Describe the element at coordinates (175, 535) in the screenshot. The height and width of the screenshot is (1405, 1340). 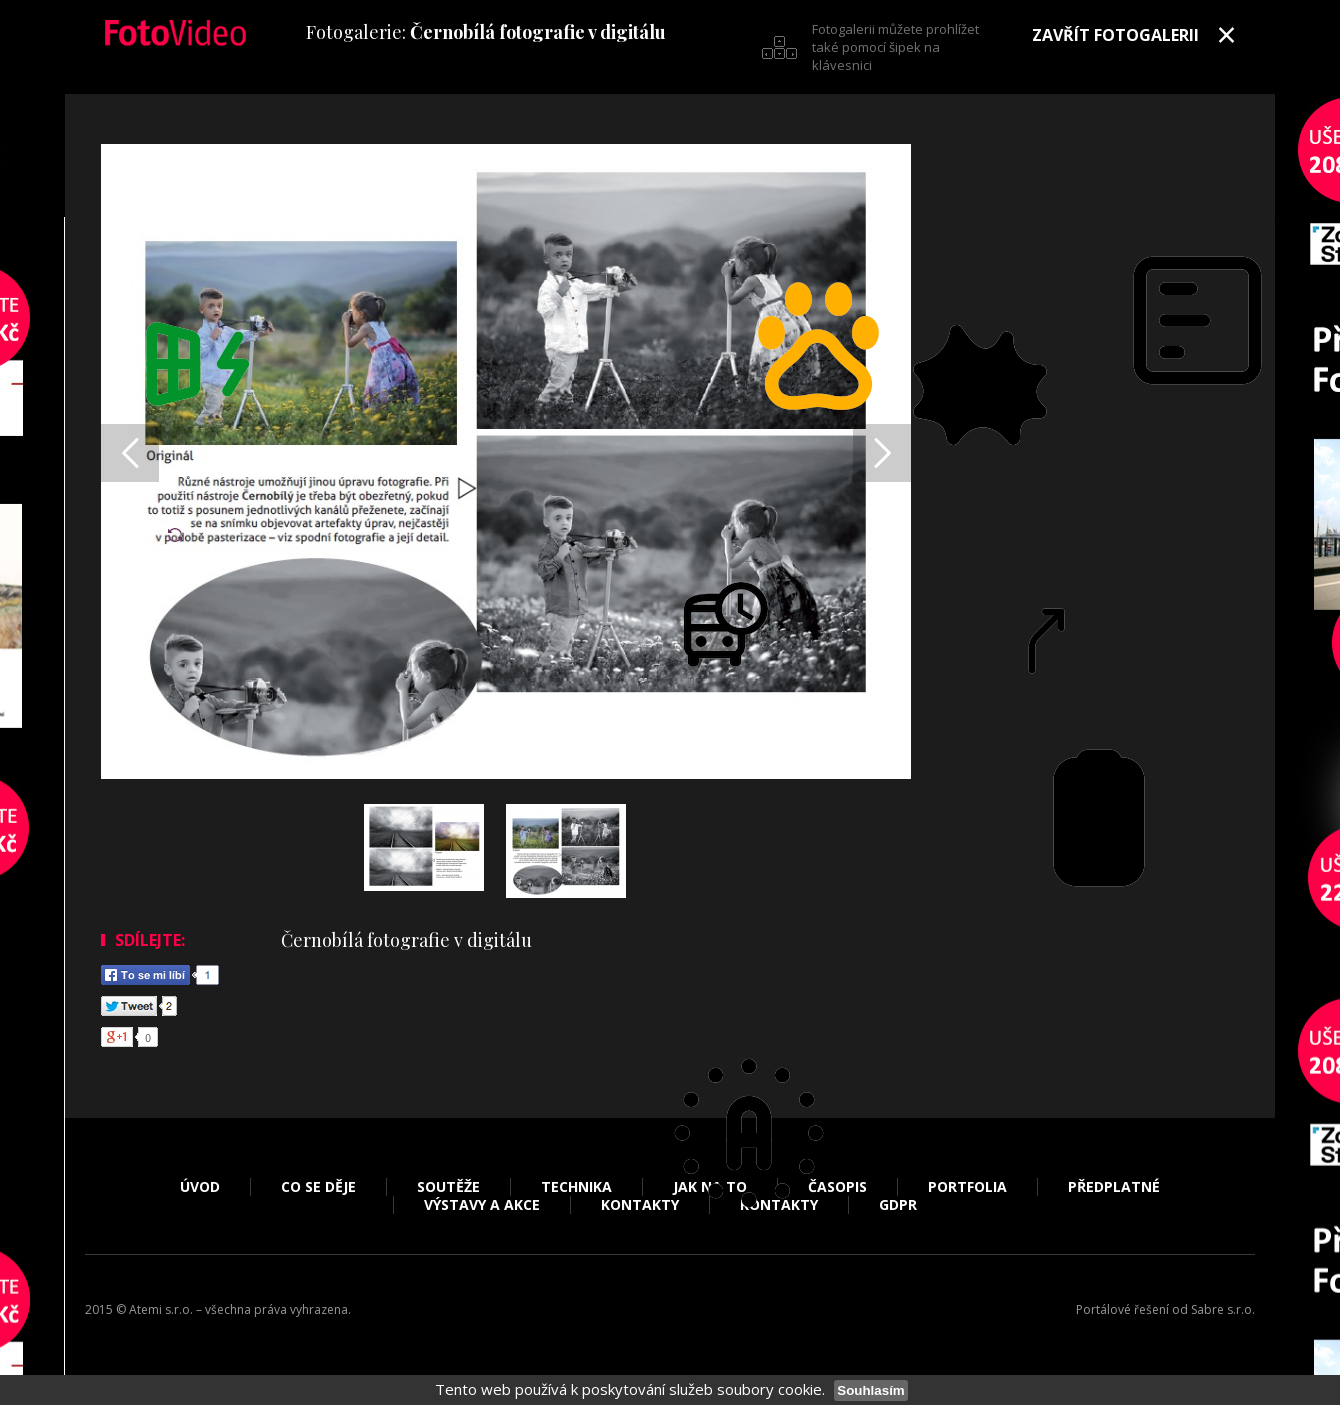
I see `sync or refresh content` at that location.